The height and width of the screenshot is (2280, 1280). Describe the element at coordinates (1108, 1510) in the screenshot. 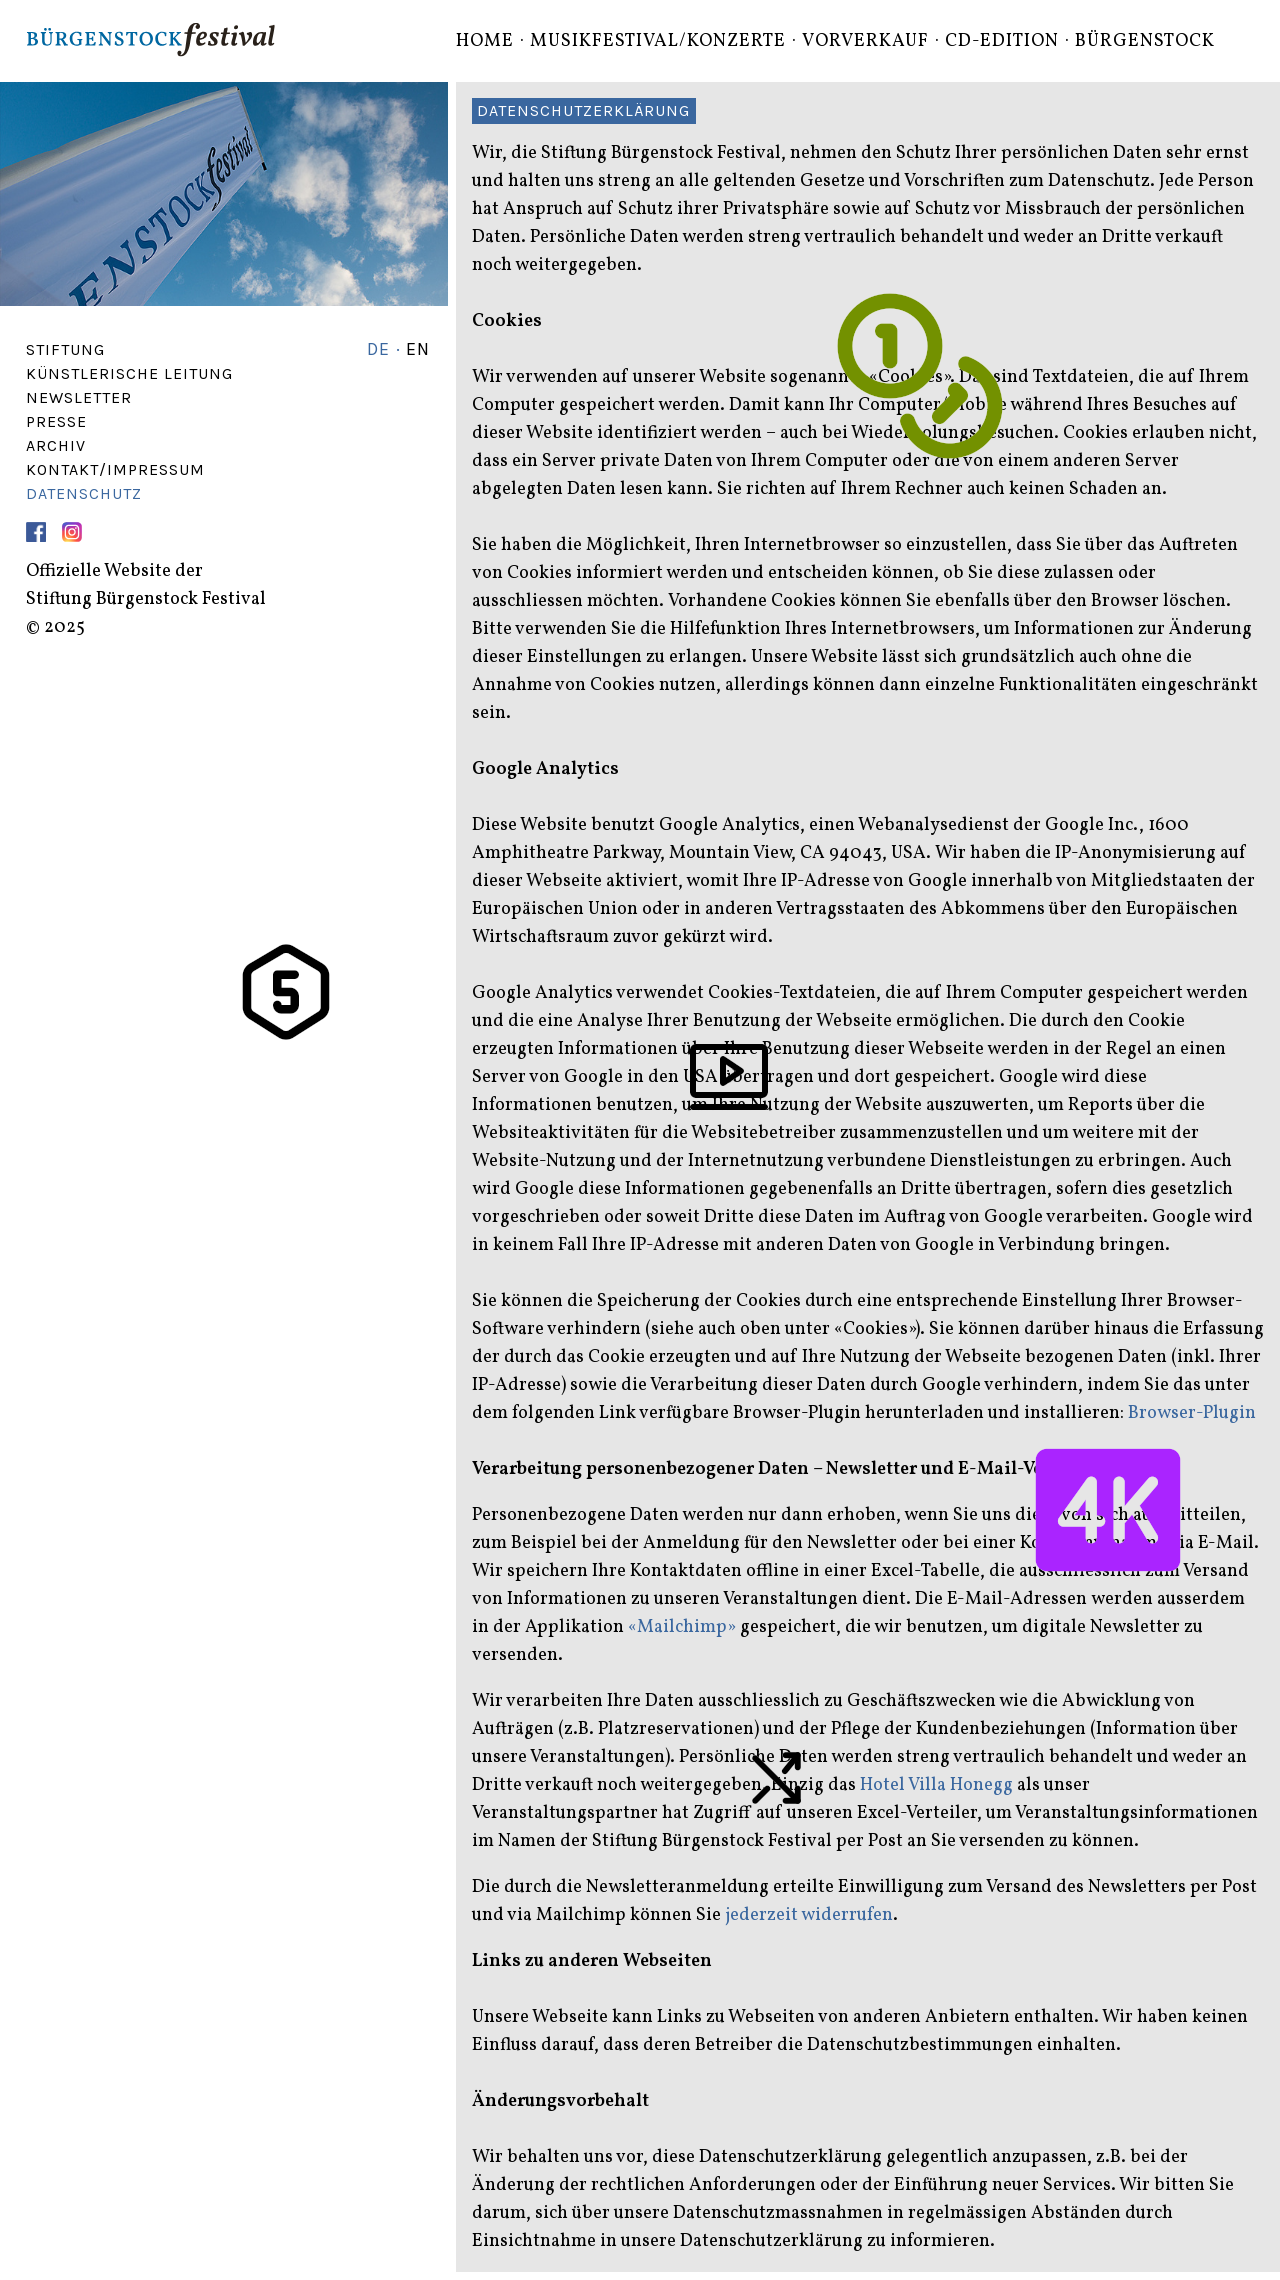

I see `switch to 4K video resolution` at that location.